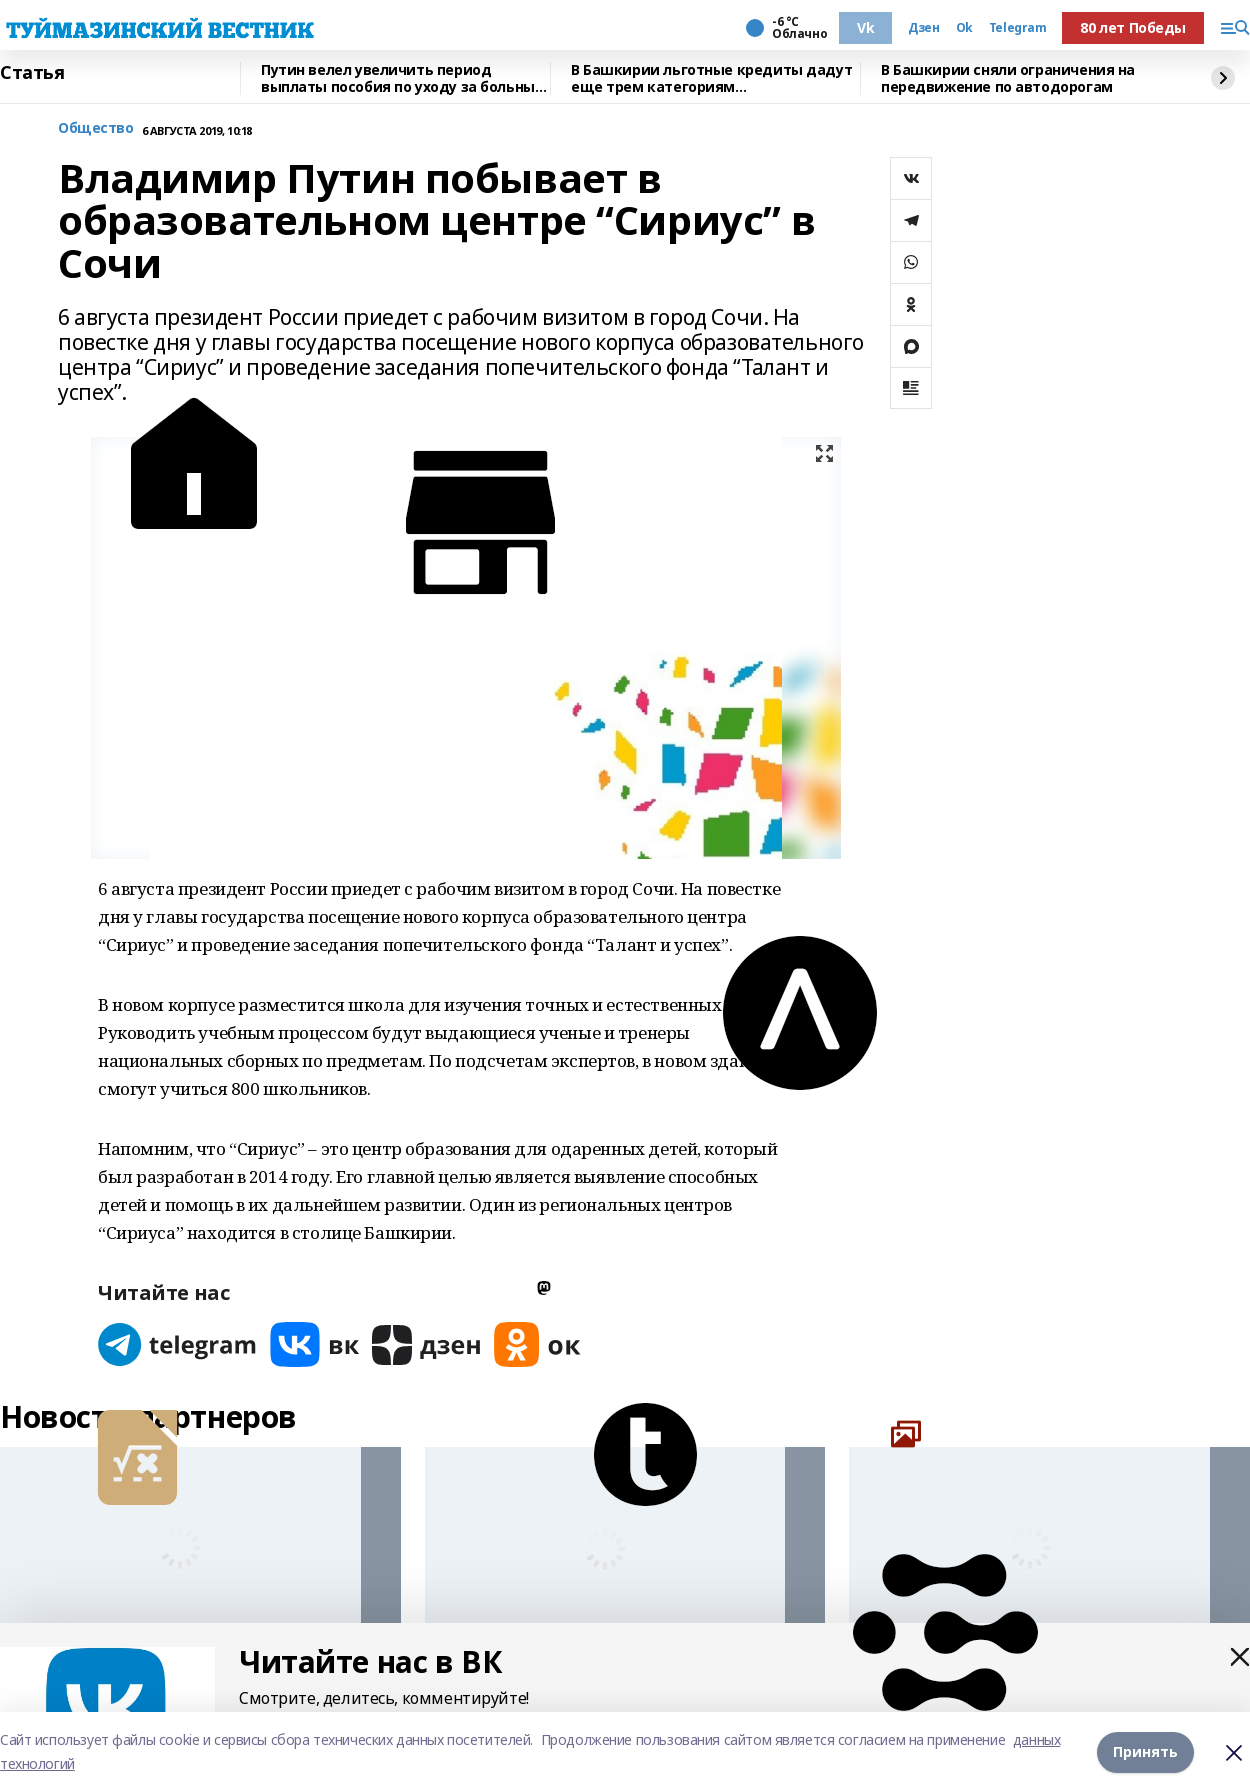  I want to click on open the lydia mobile payment app, so click(800, 1013).